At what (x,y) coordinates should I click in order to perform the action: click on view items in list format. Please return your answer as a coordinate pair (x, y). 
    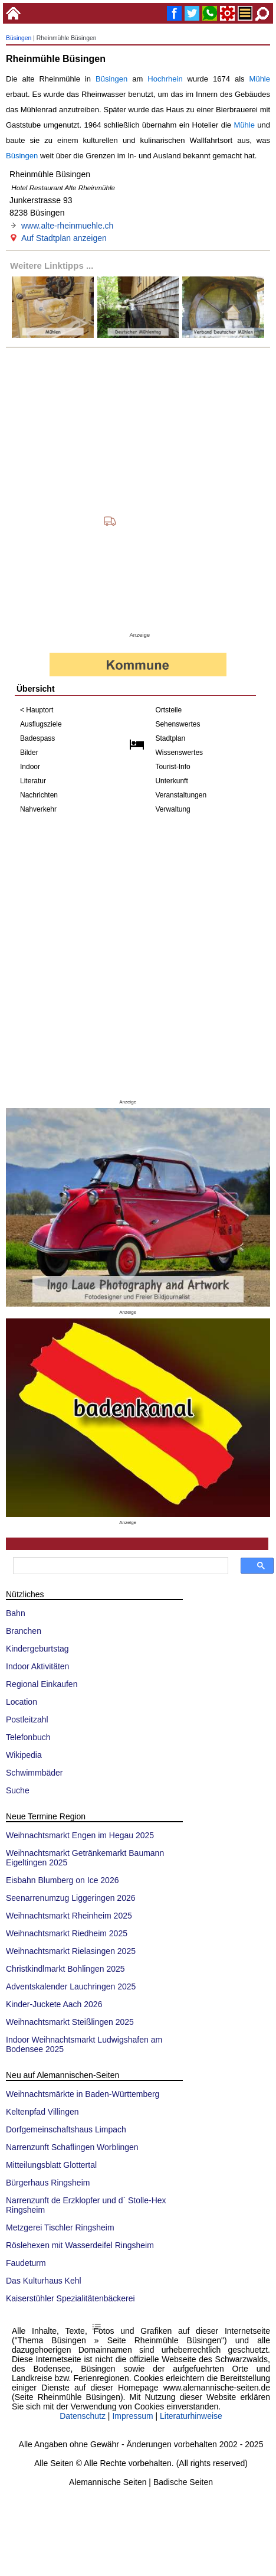
    Looking at the image, I should click on (97, 2327).